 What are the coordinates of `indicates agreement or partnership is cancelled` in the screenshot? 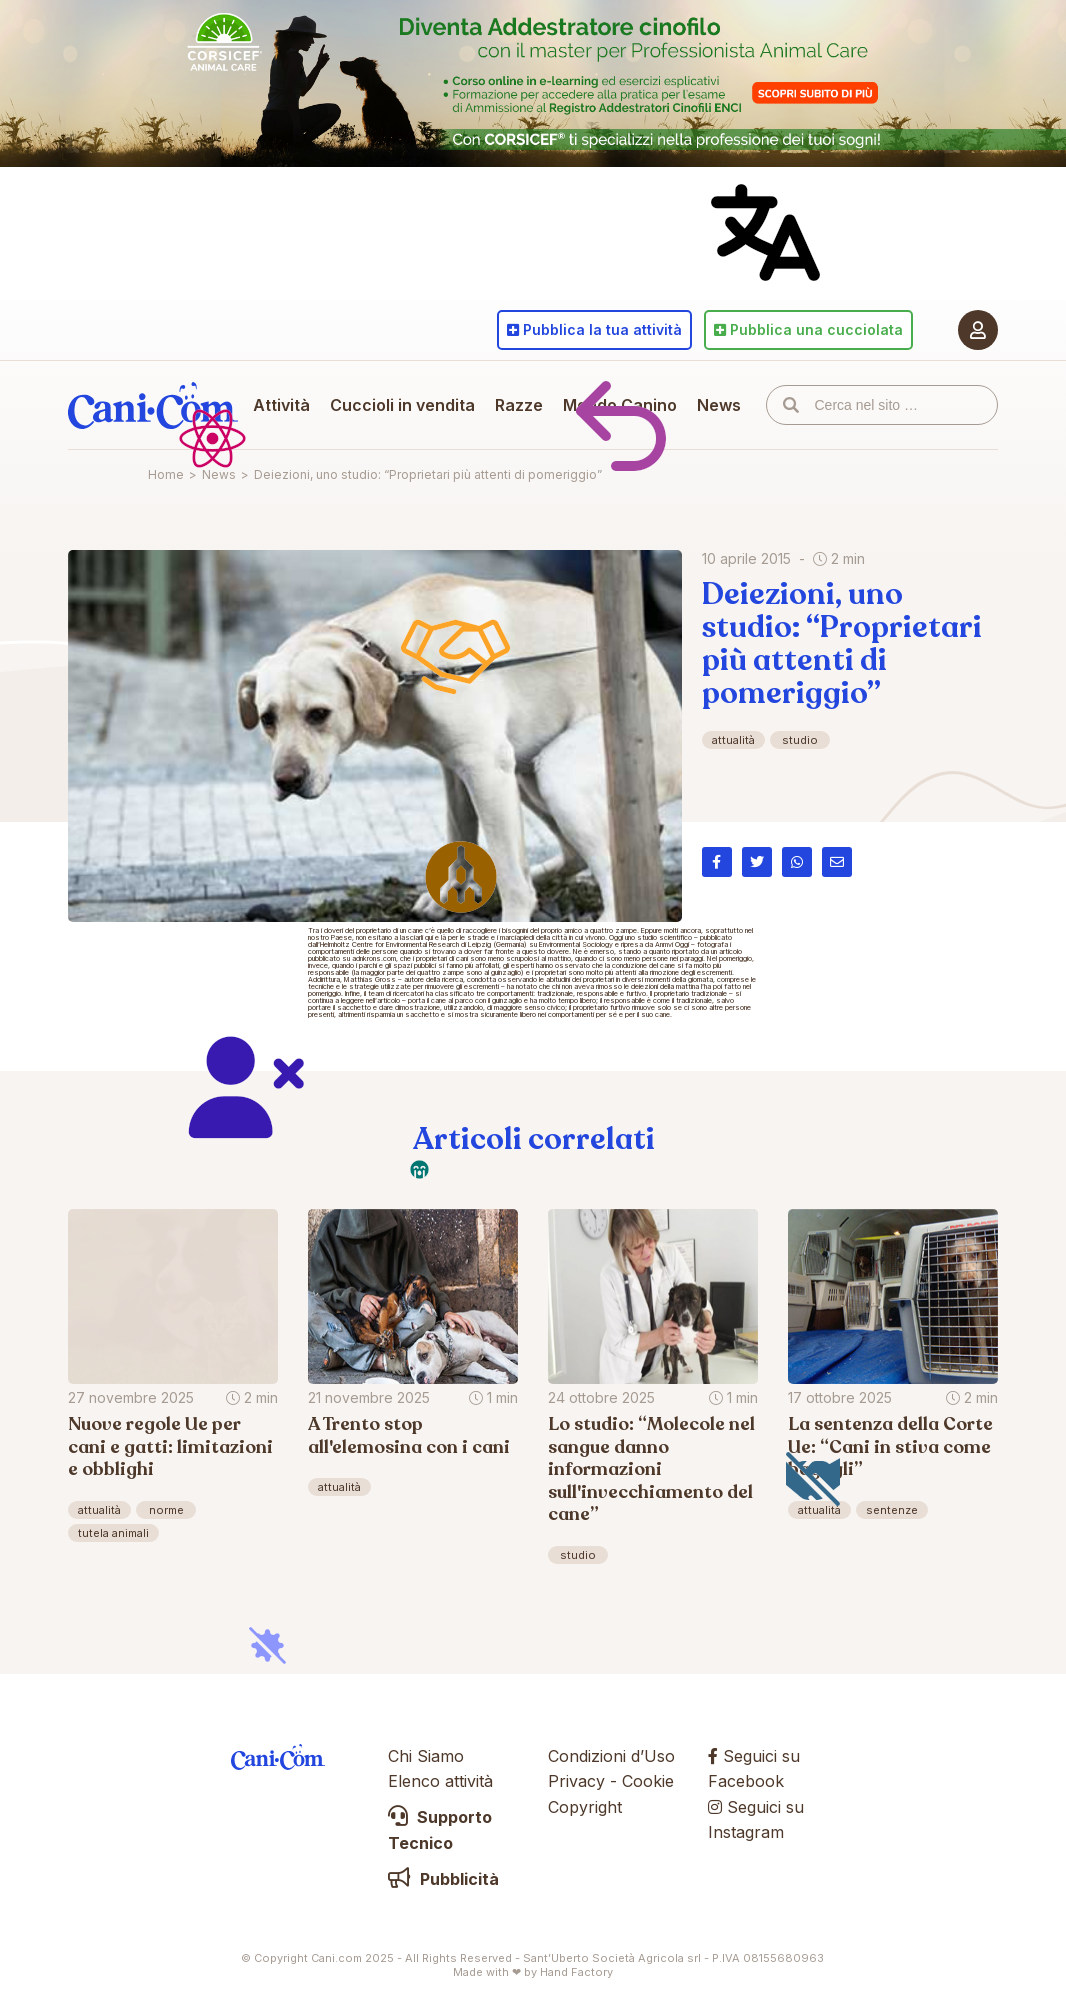 It's located at (813, 1479).